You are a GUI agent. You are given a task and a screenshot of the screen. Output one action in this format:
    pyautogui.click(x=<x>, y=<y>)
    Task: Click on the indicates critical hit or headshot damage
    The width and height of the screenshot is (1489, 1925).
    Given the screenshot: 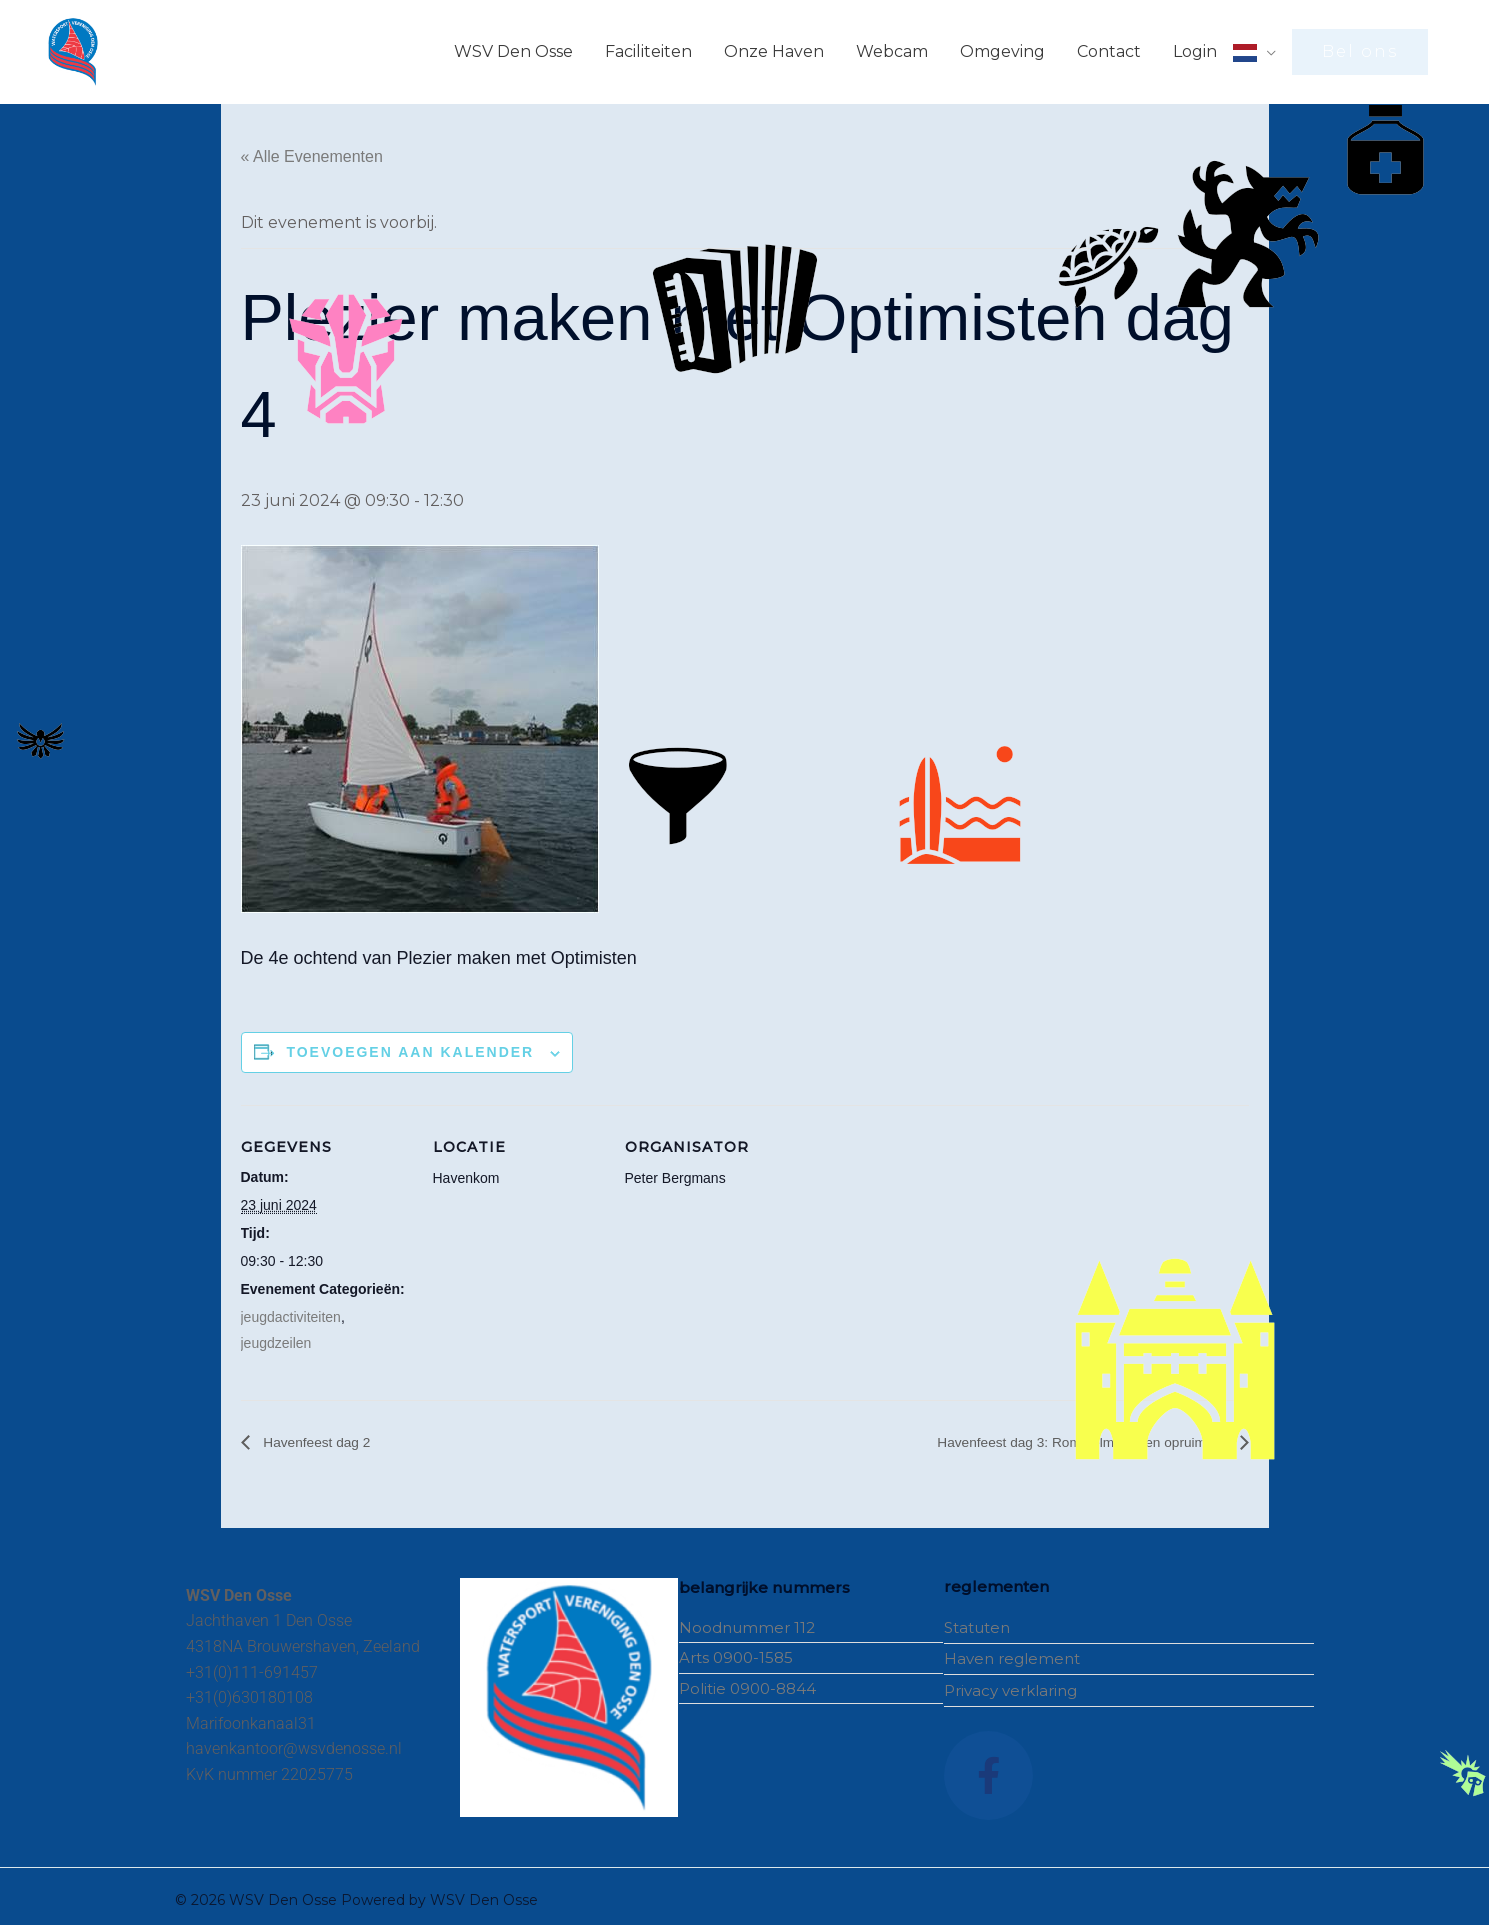 What is the action you would take?
    pyautogui.click(x=1463, y=1773)
    